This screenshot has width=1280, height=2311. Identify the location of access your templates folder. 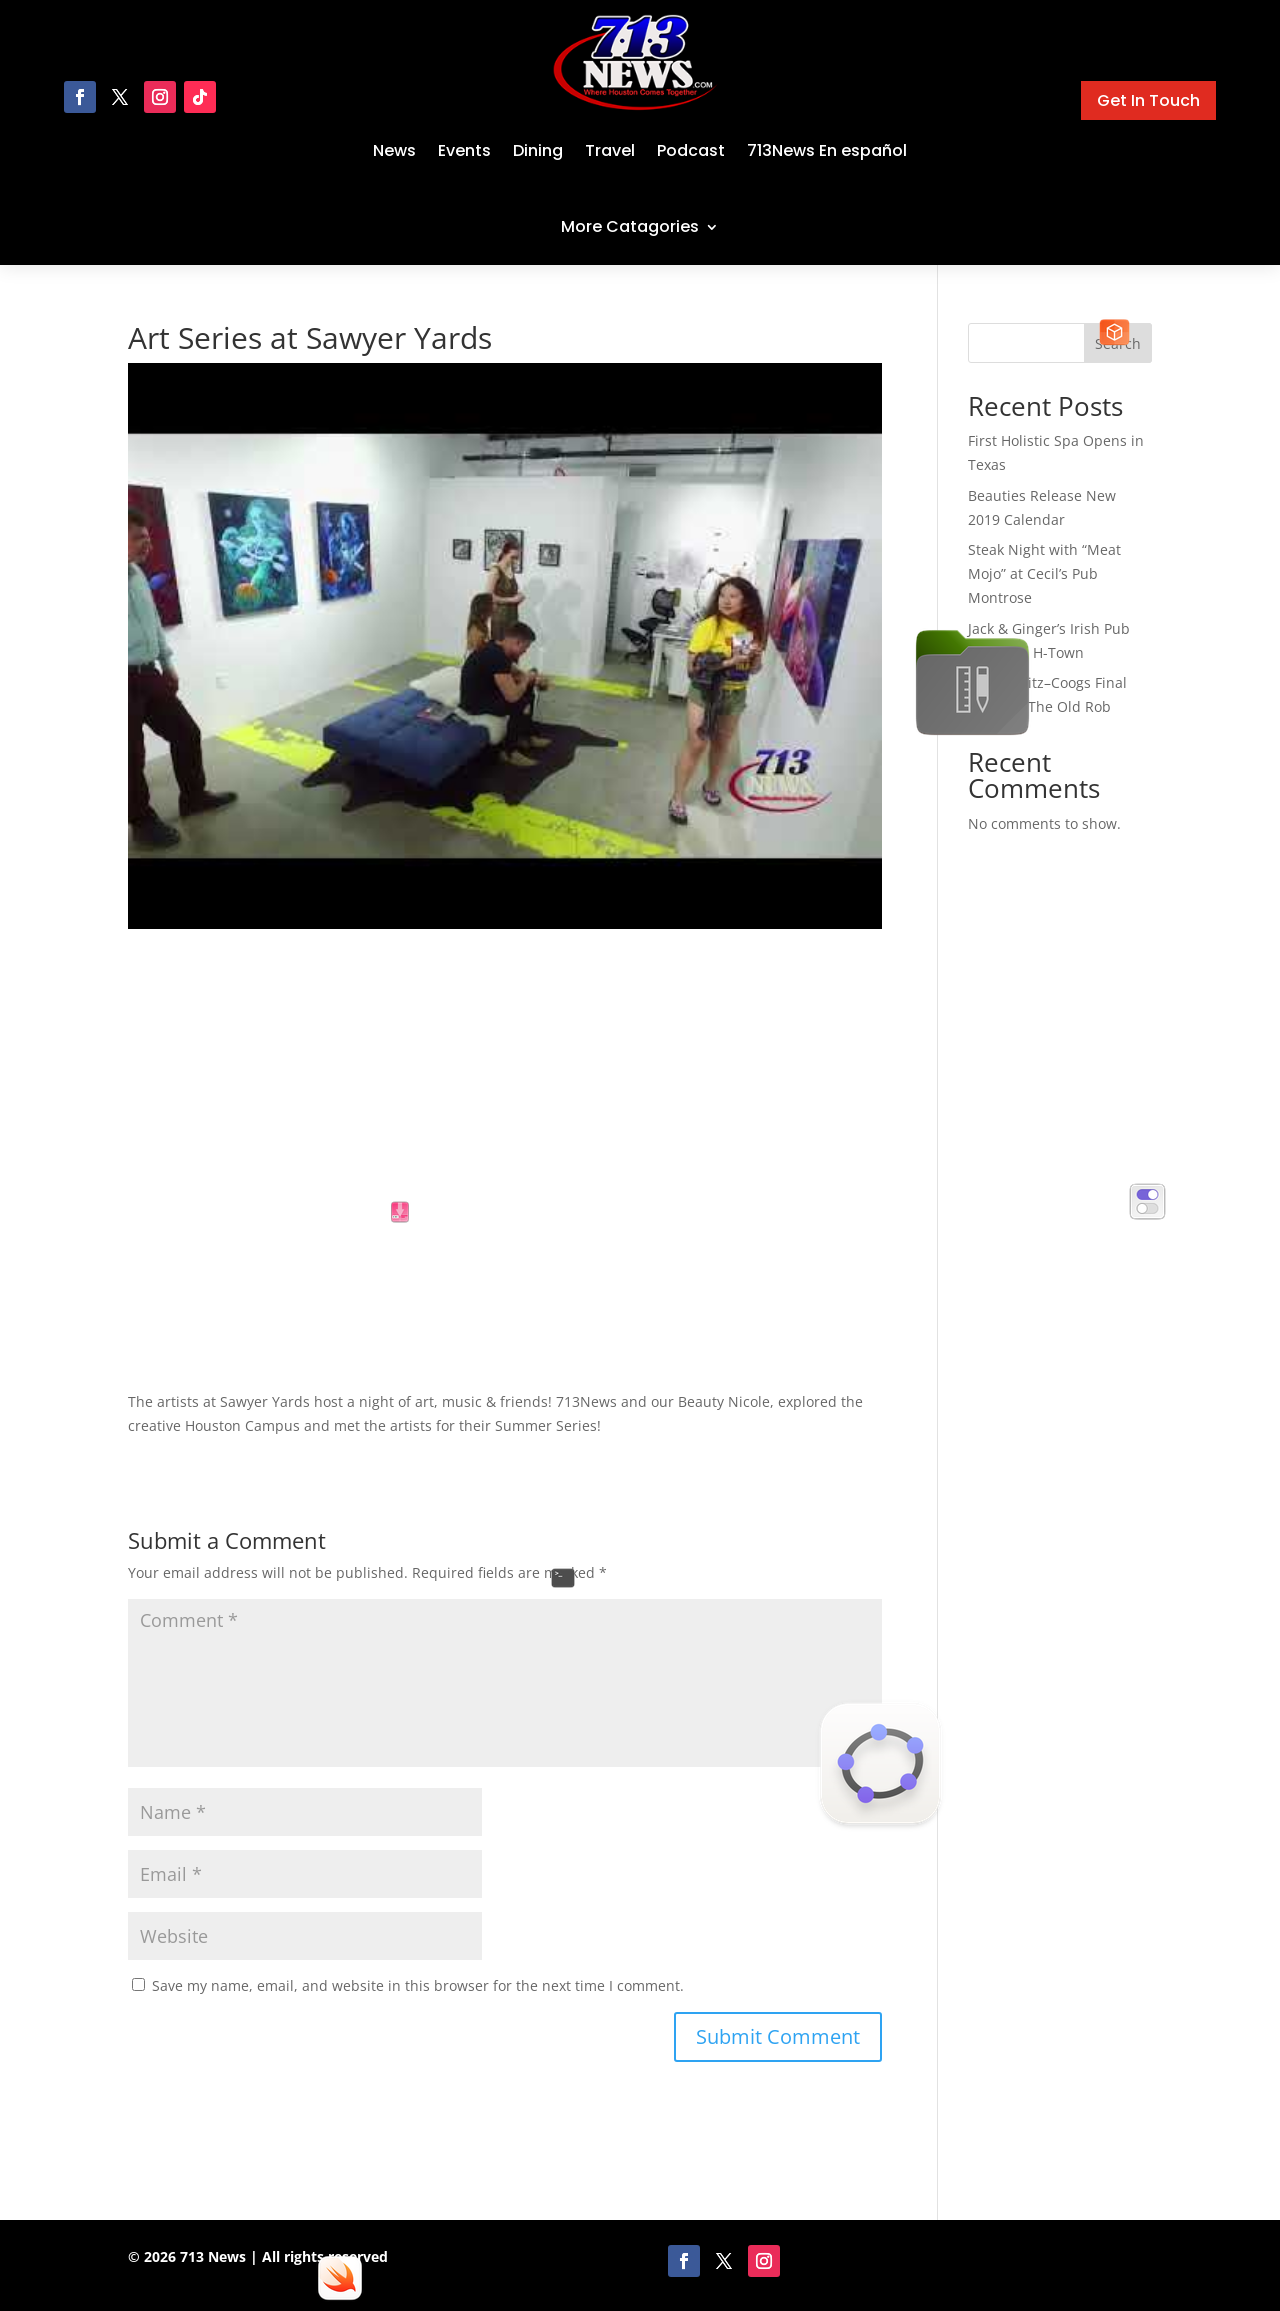
(972, 682).